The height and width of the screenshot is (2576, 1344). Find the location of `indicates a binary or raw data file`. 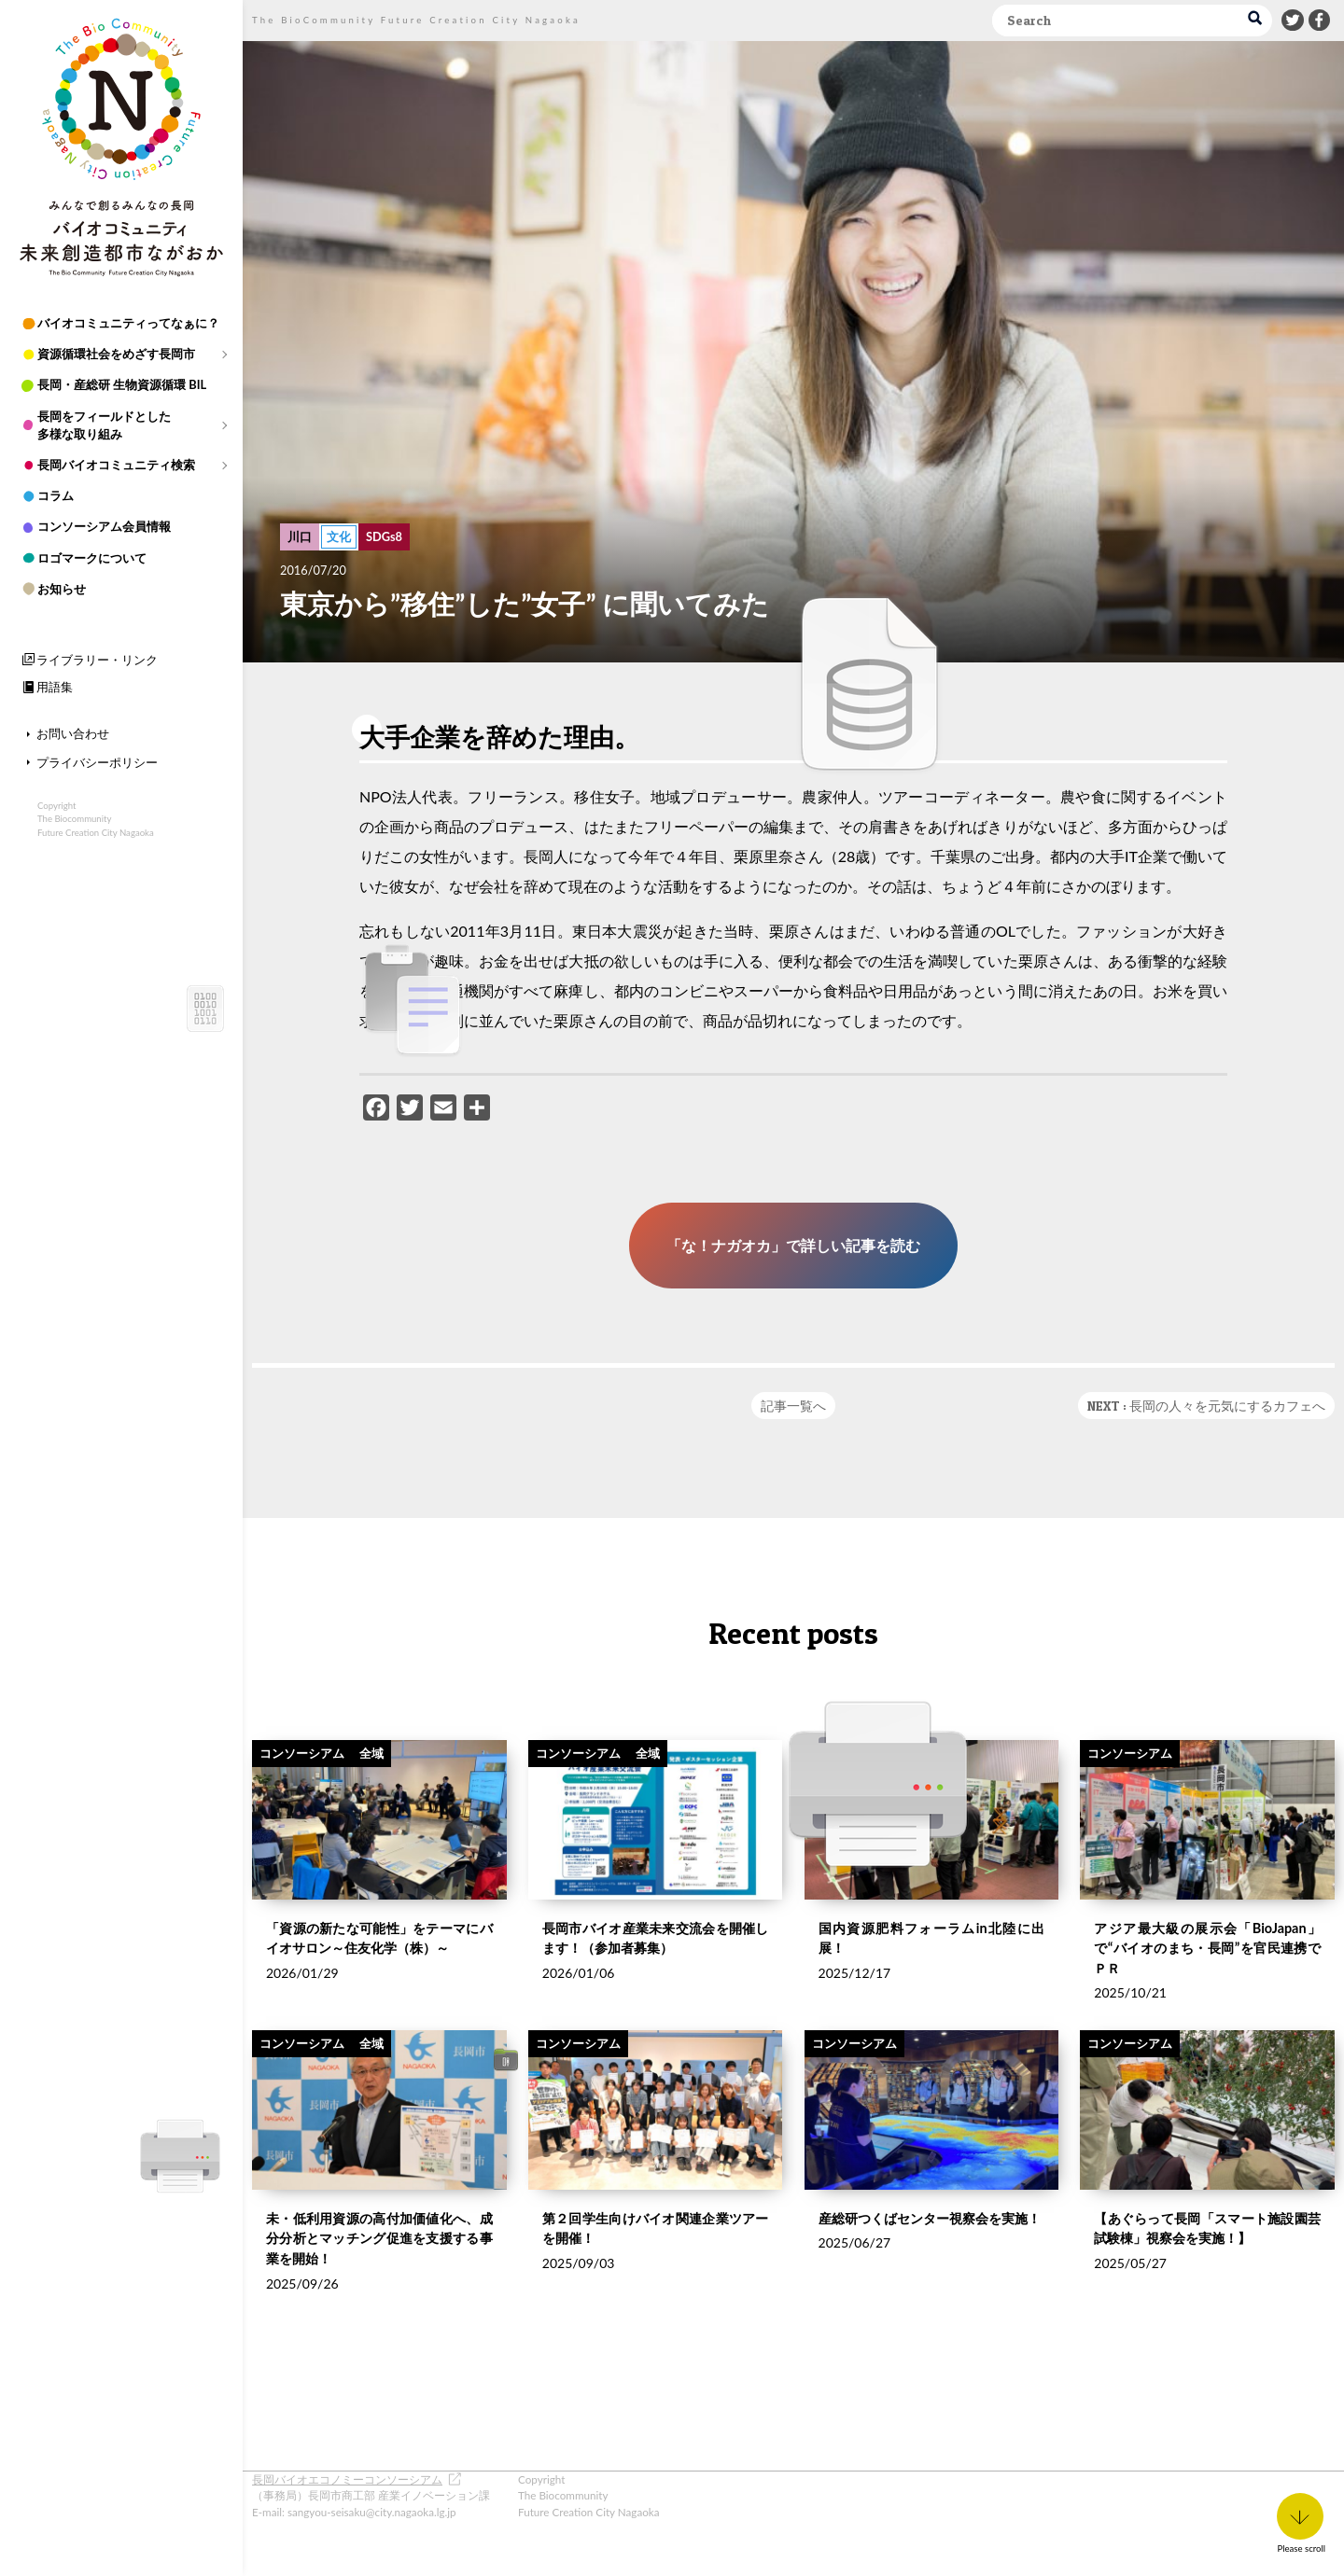

indicates a binary or raw data file is located at coordinates (205, 1009).